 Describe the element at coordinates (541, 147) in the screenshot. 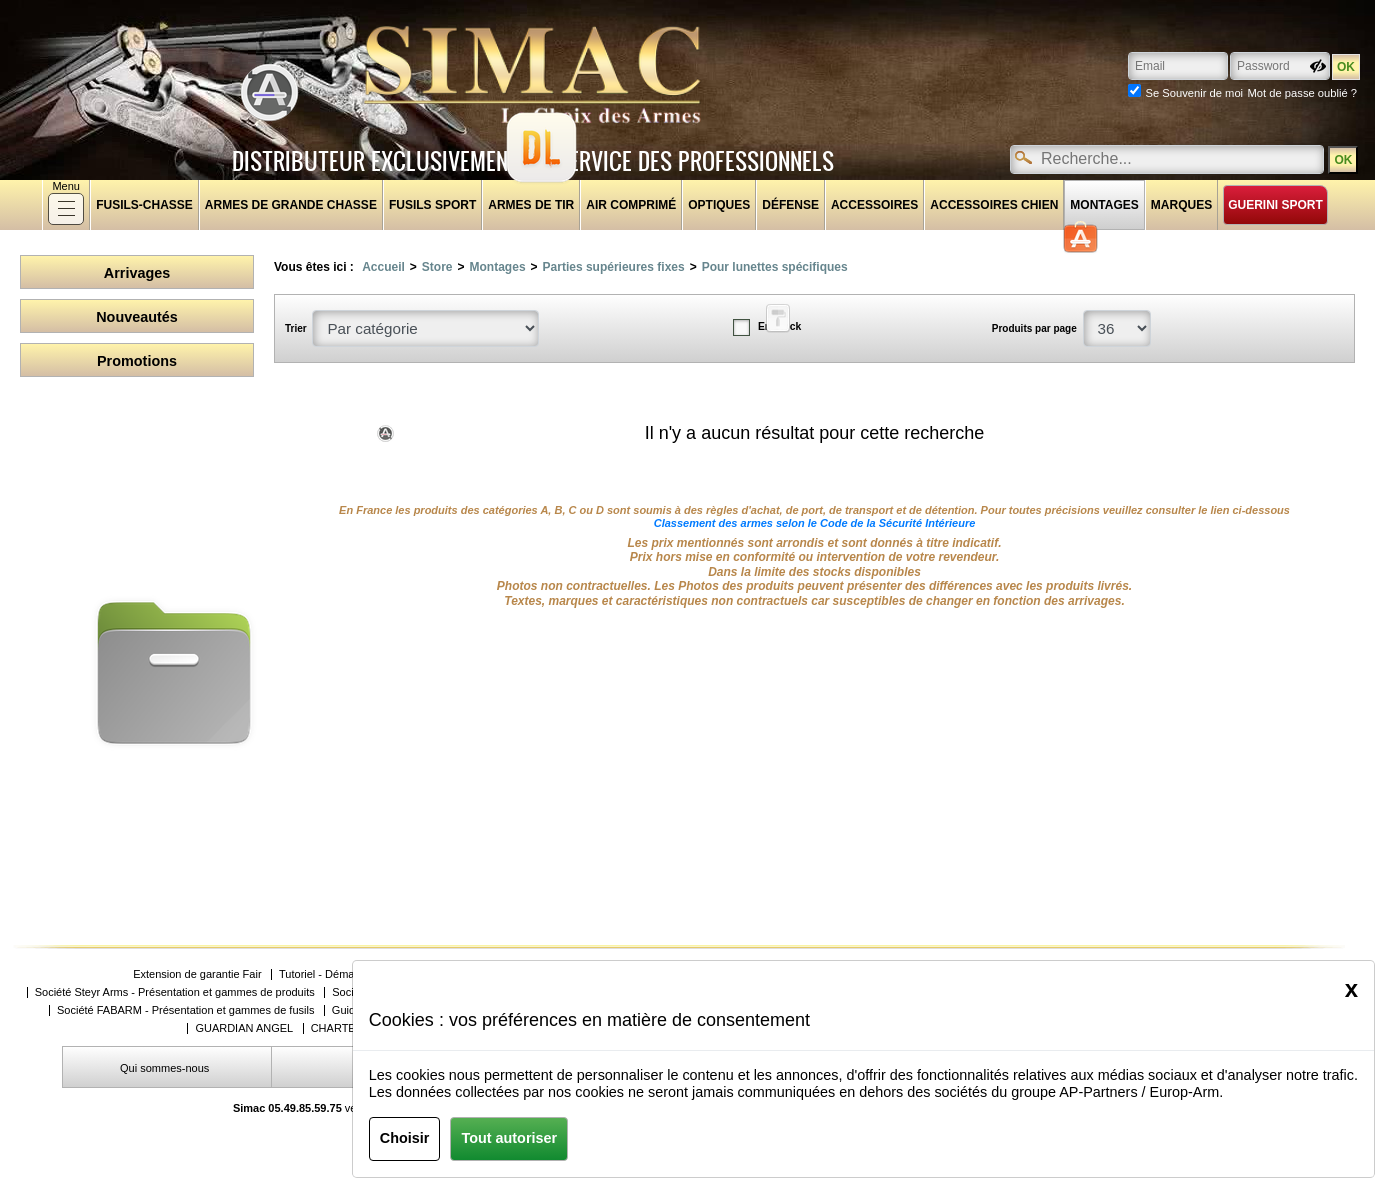

I see `launch dying light game` at that location.